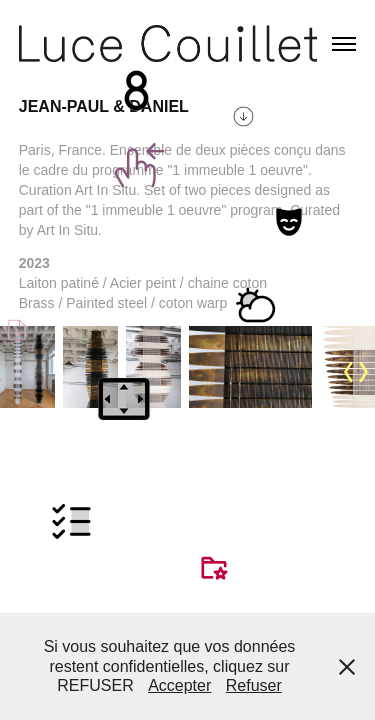  What do you see at coordinates (255, 305) in the screenshot?
I see `view current weather conditions` at bounding box center [255, 305].